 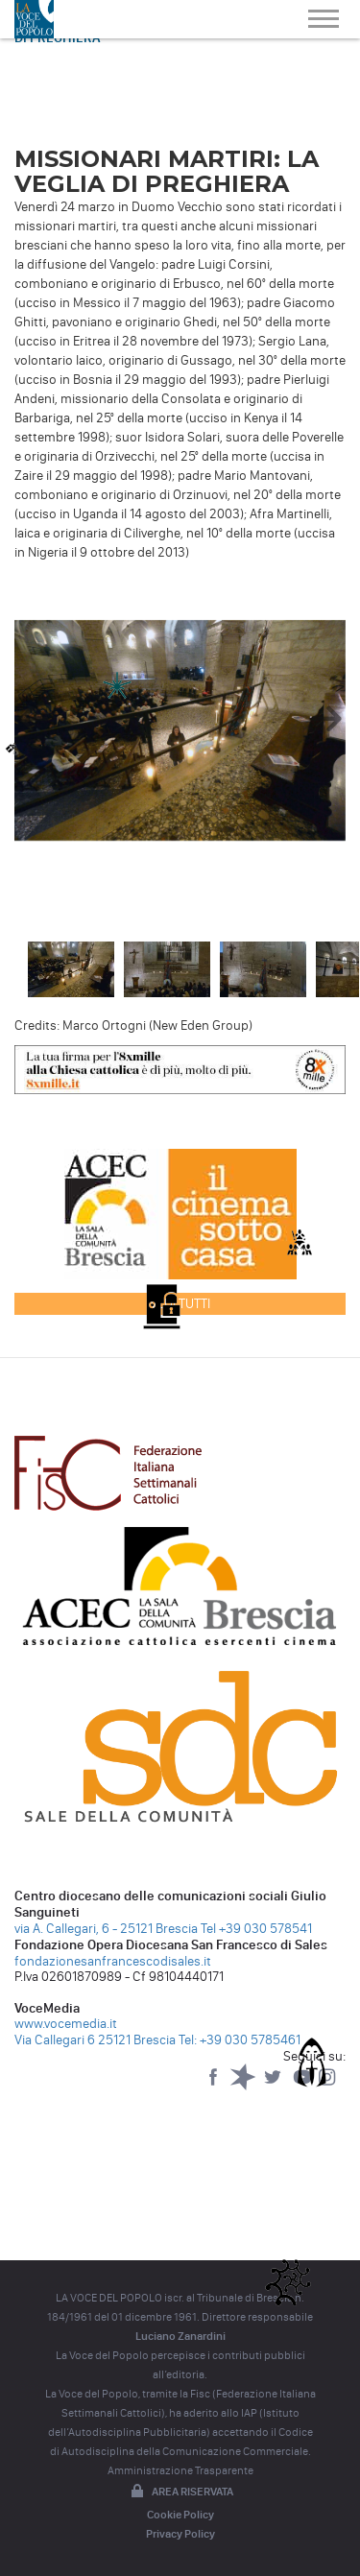 I want to click on use holy water item in game, so click(x=12, y=750).